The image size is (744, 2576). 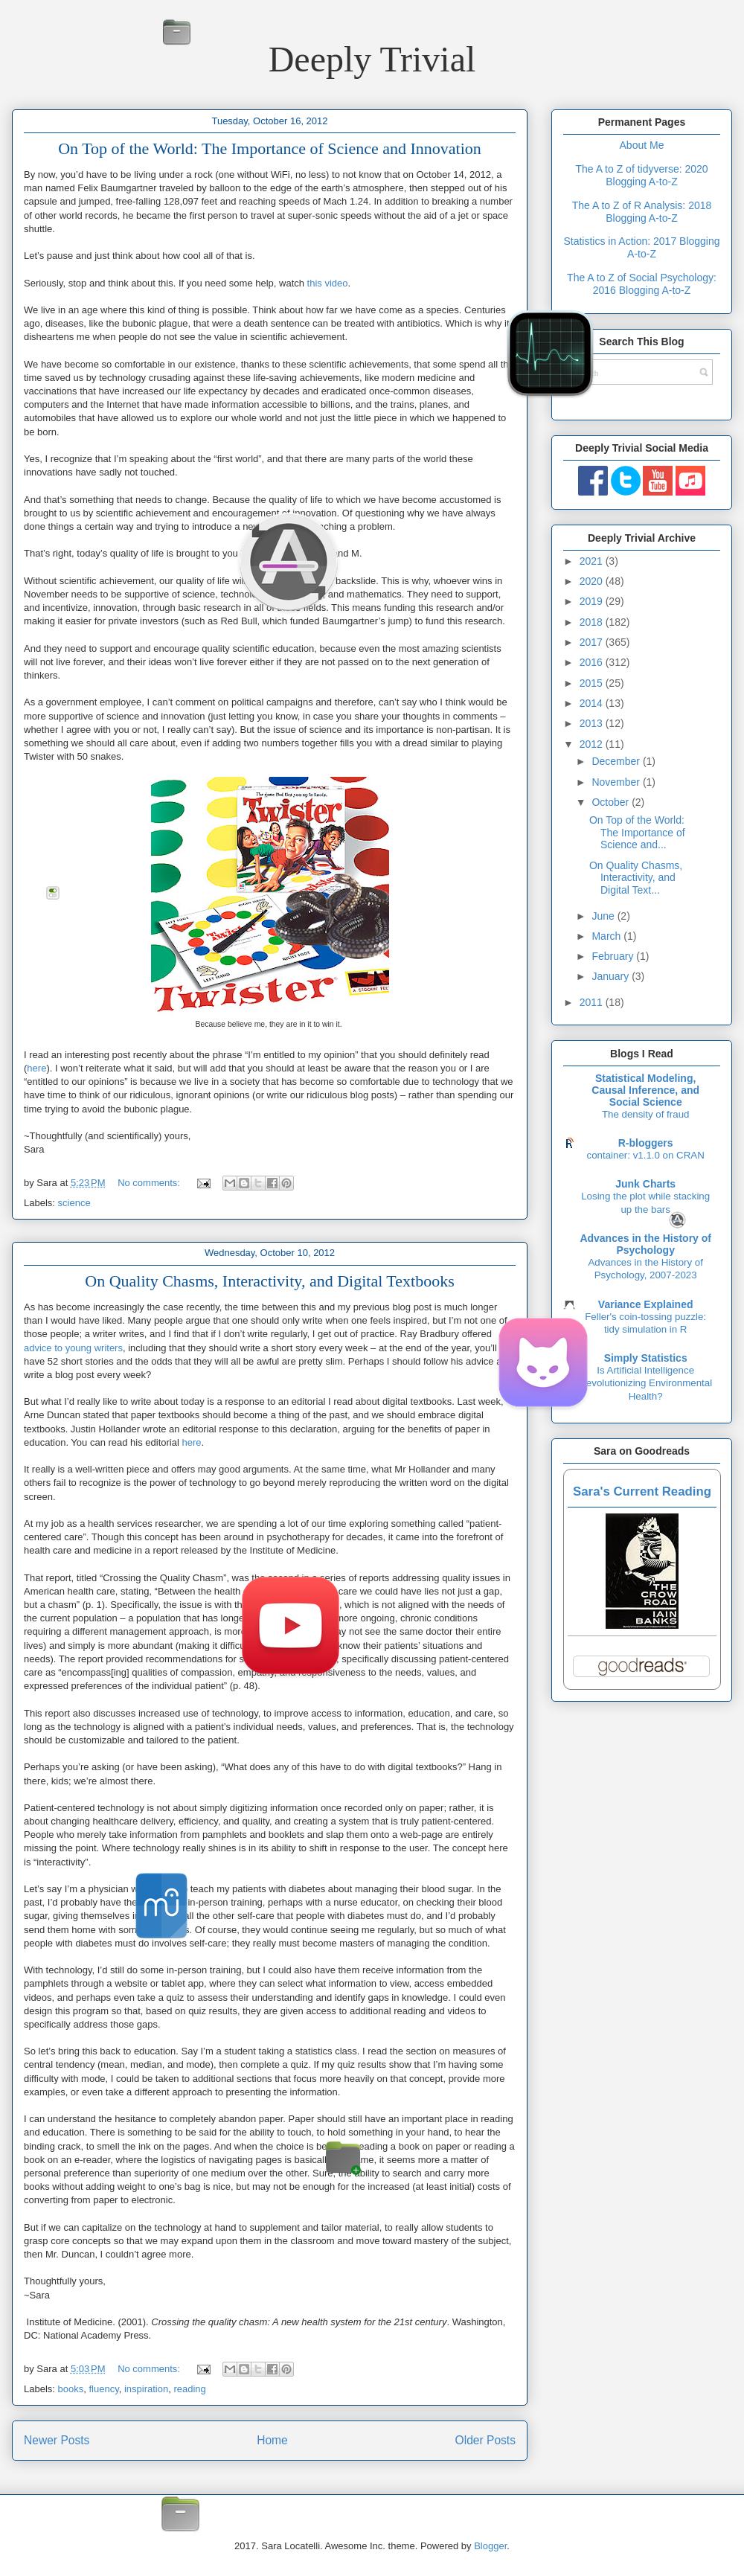 I want to click on open a MuseScore 3 music notation file, so click(x=161, y=1906).